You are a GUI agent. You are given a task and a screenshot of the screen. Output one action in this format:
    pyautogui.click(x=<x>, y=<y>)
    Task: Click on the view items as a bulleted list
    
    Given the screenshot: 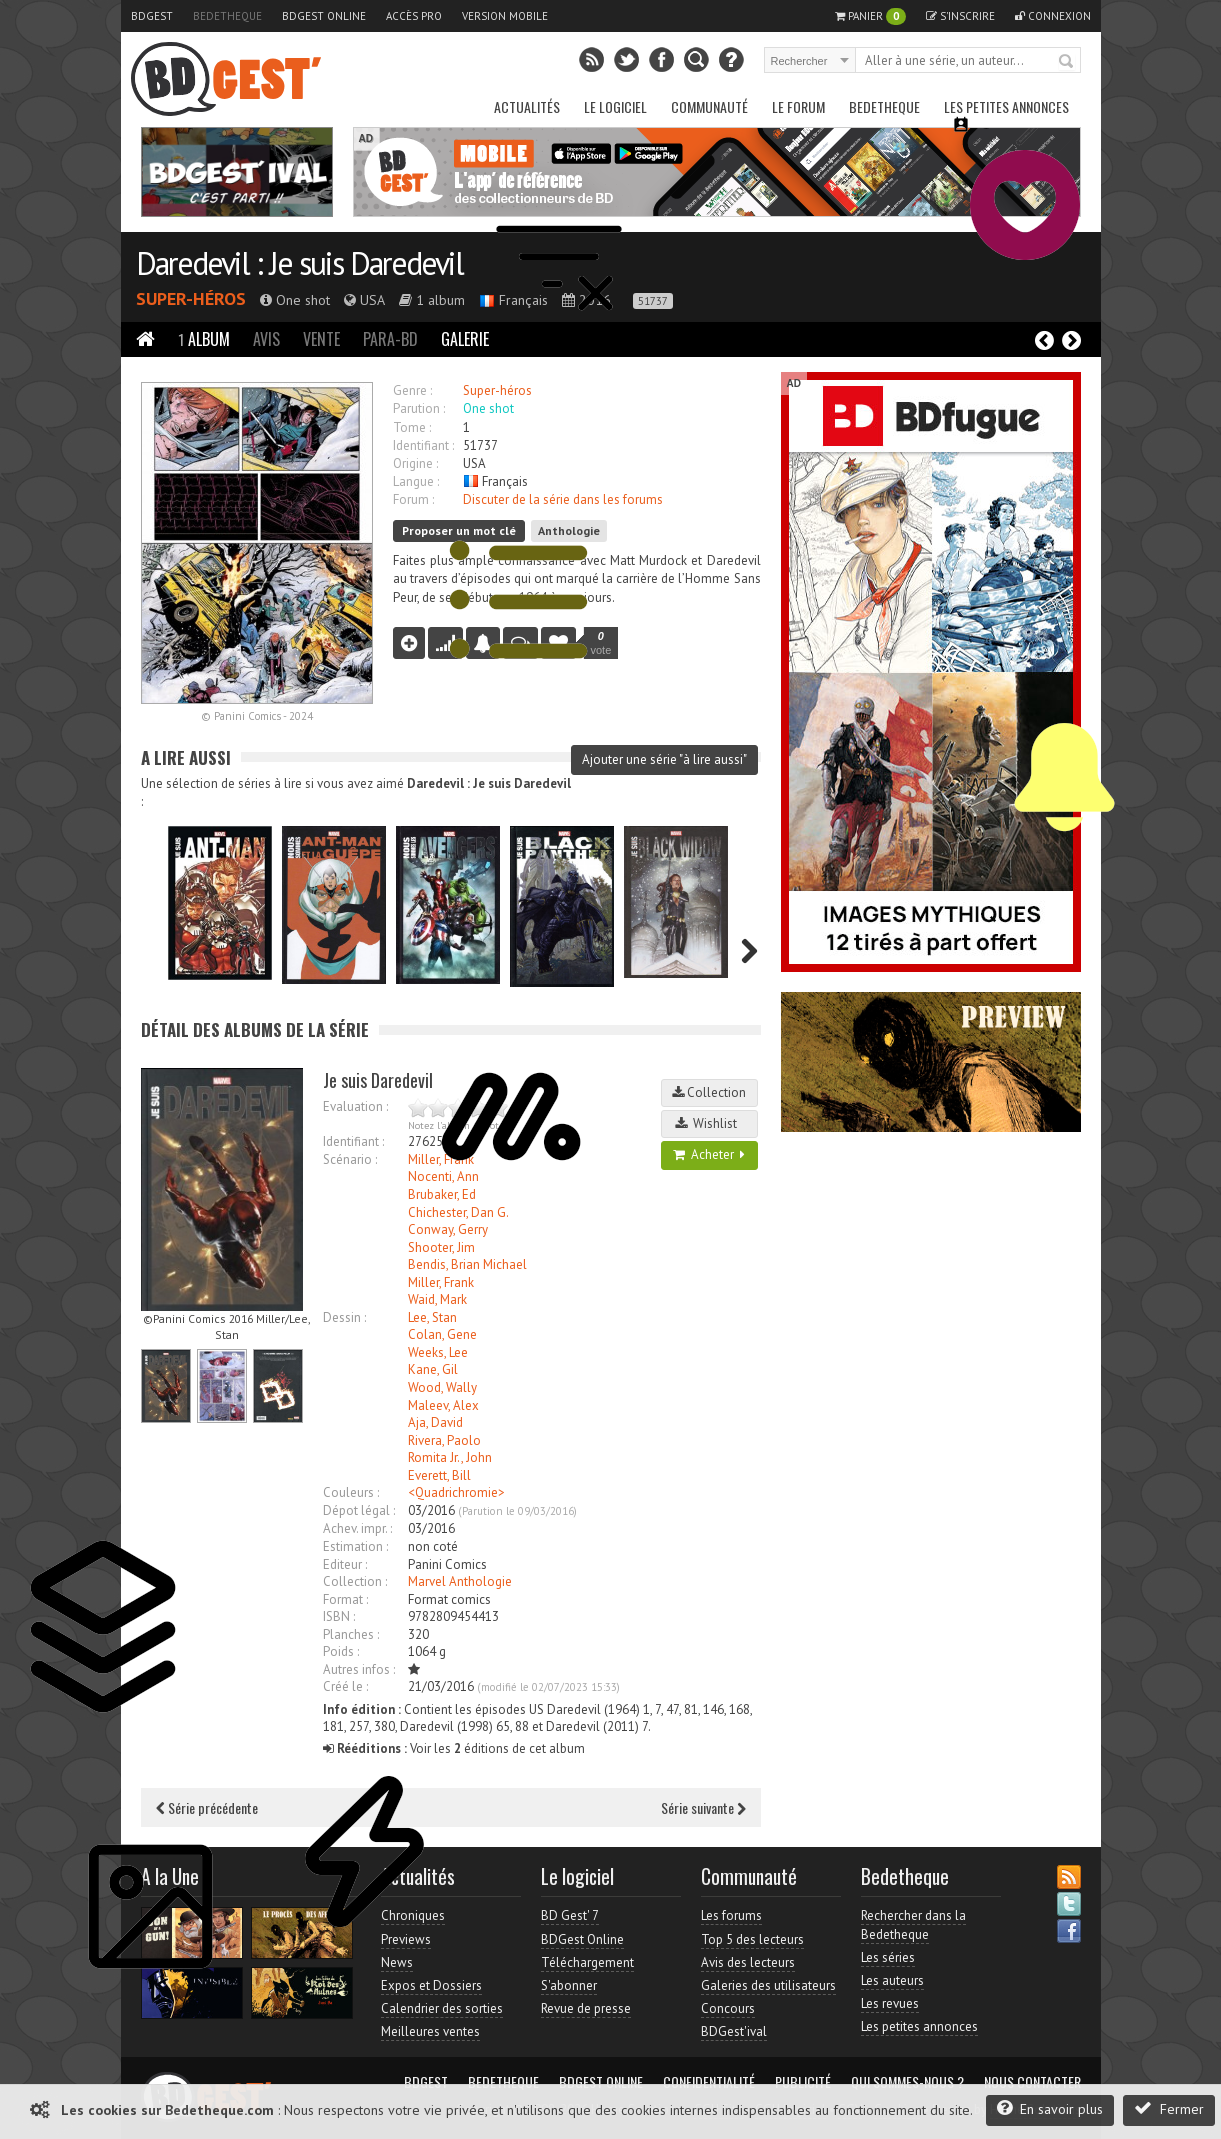 What is the action you would take?
    pyautogui.click(x=518, y=599)
    